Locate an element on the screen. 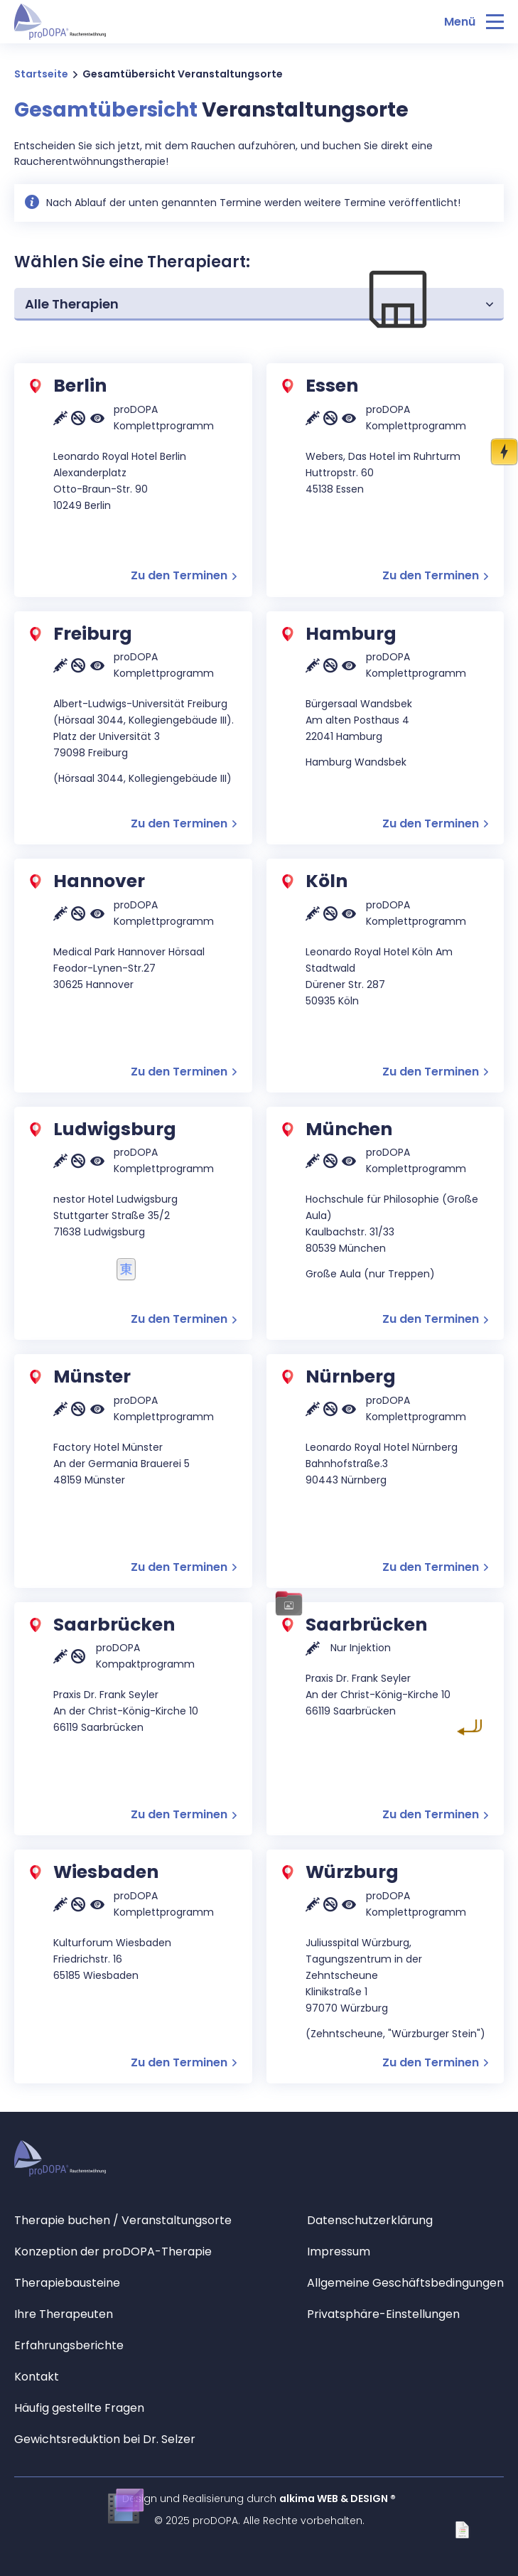 This screenshot has width=518, height=2576. reply to all recipients in an email thread is located at coordinates (469, 1726).